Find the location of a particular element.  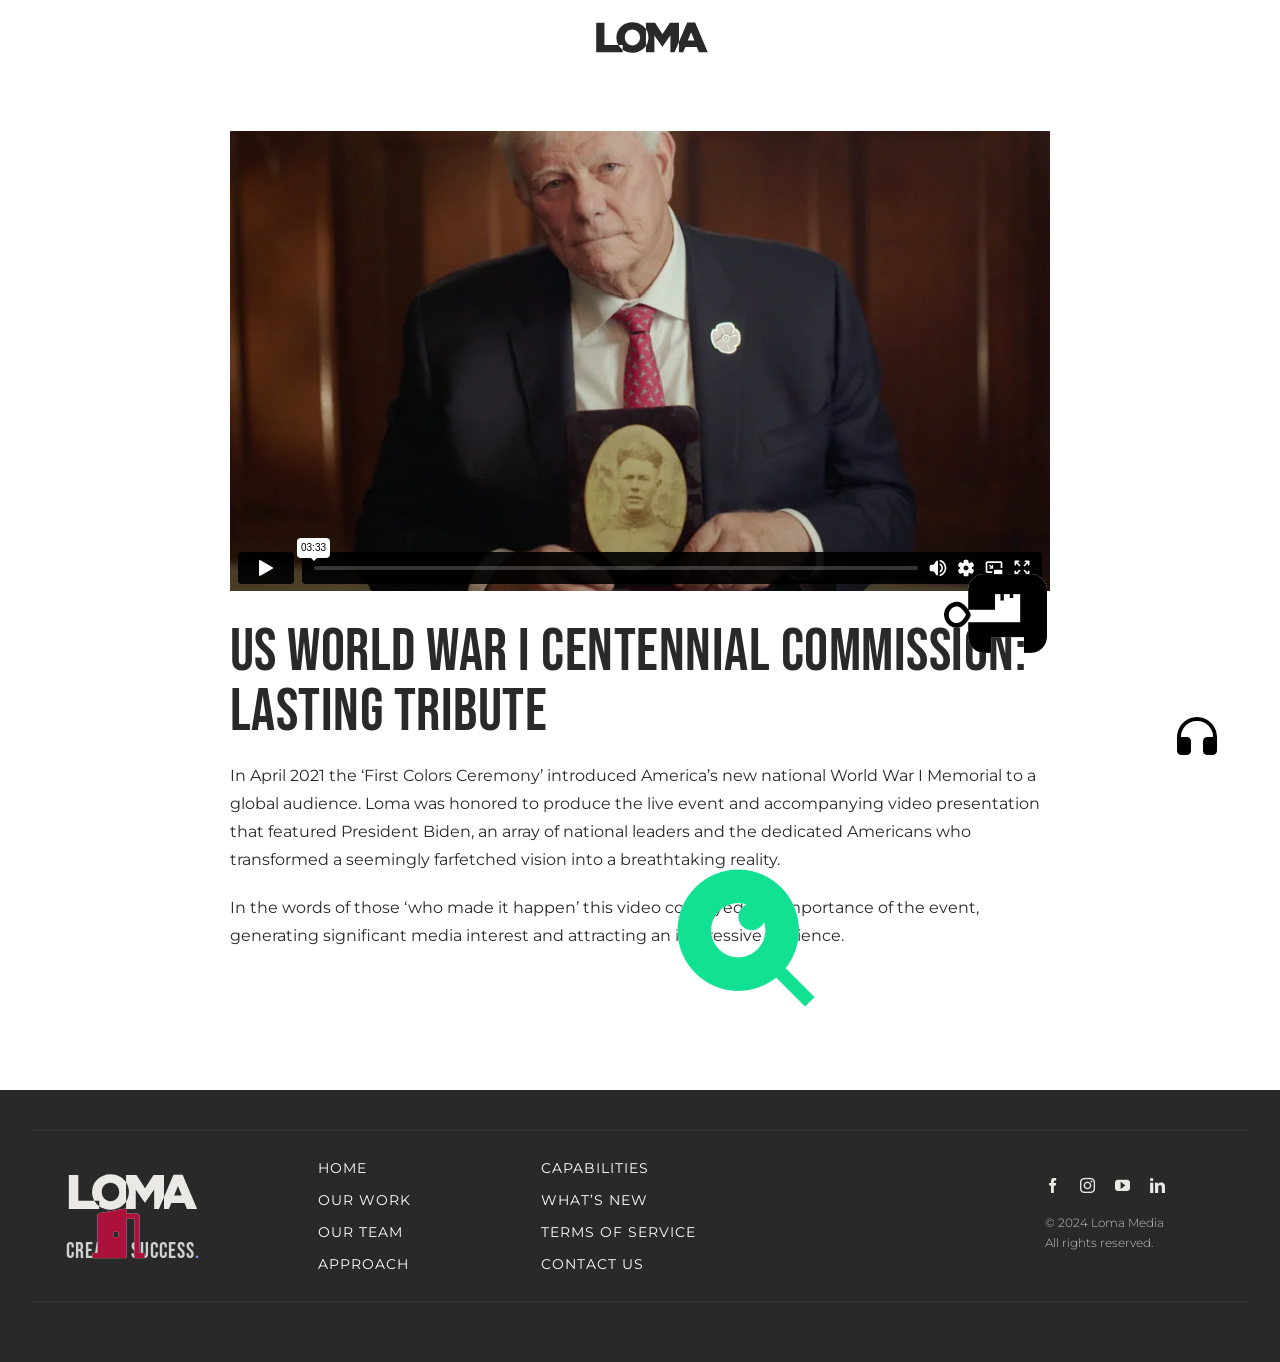

access audio or music playback is located at coordinates (1197, 737).